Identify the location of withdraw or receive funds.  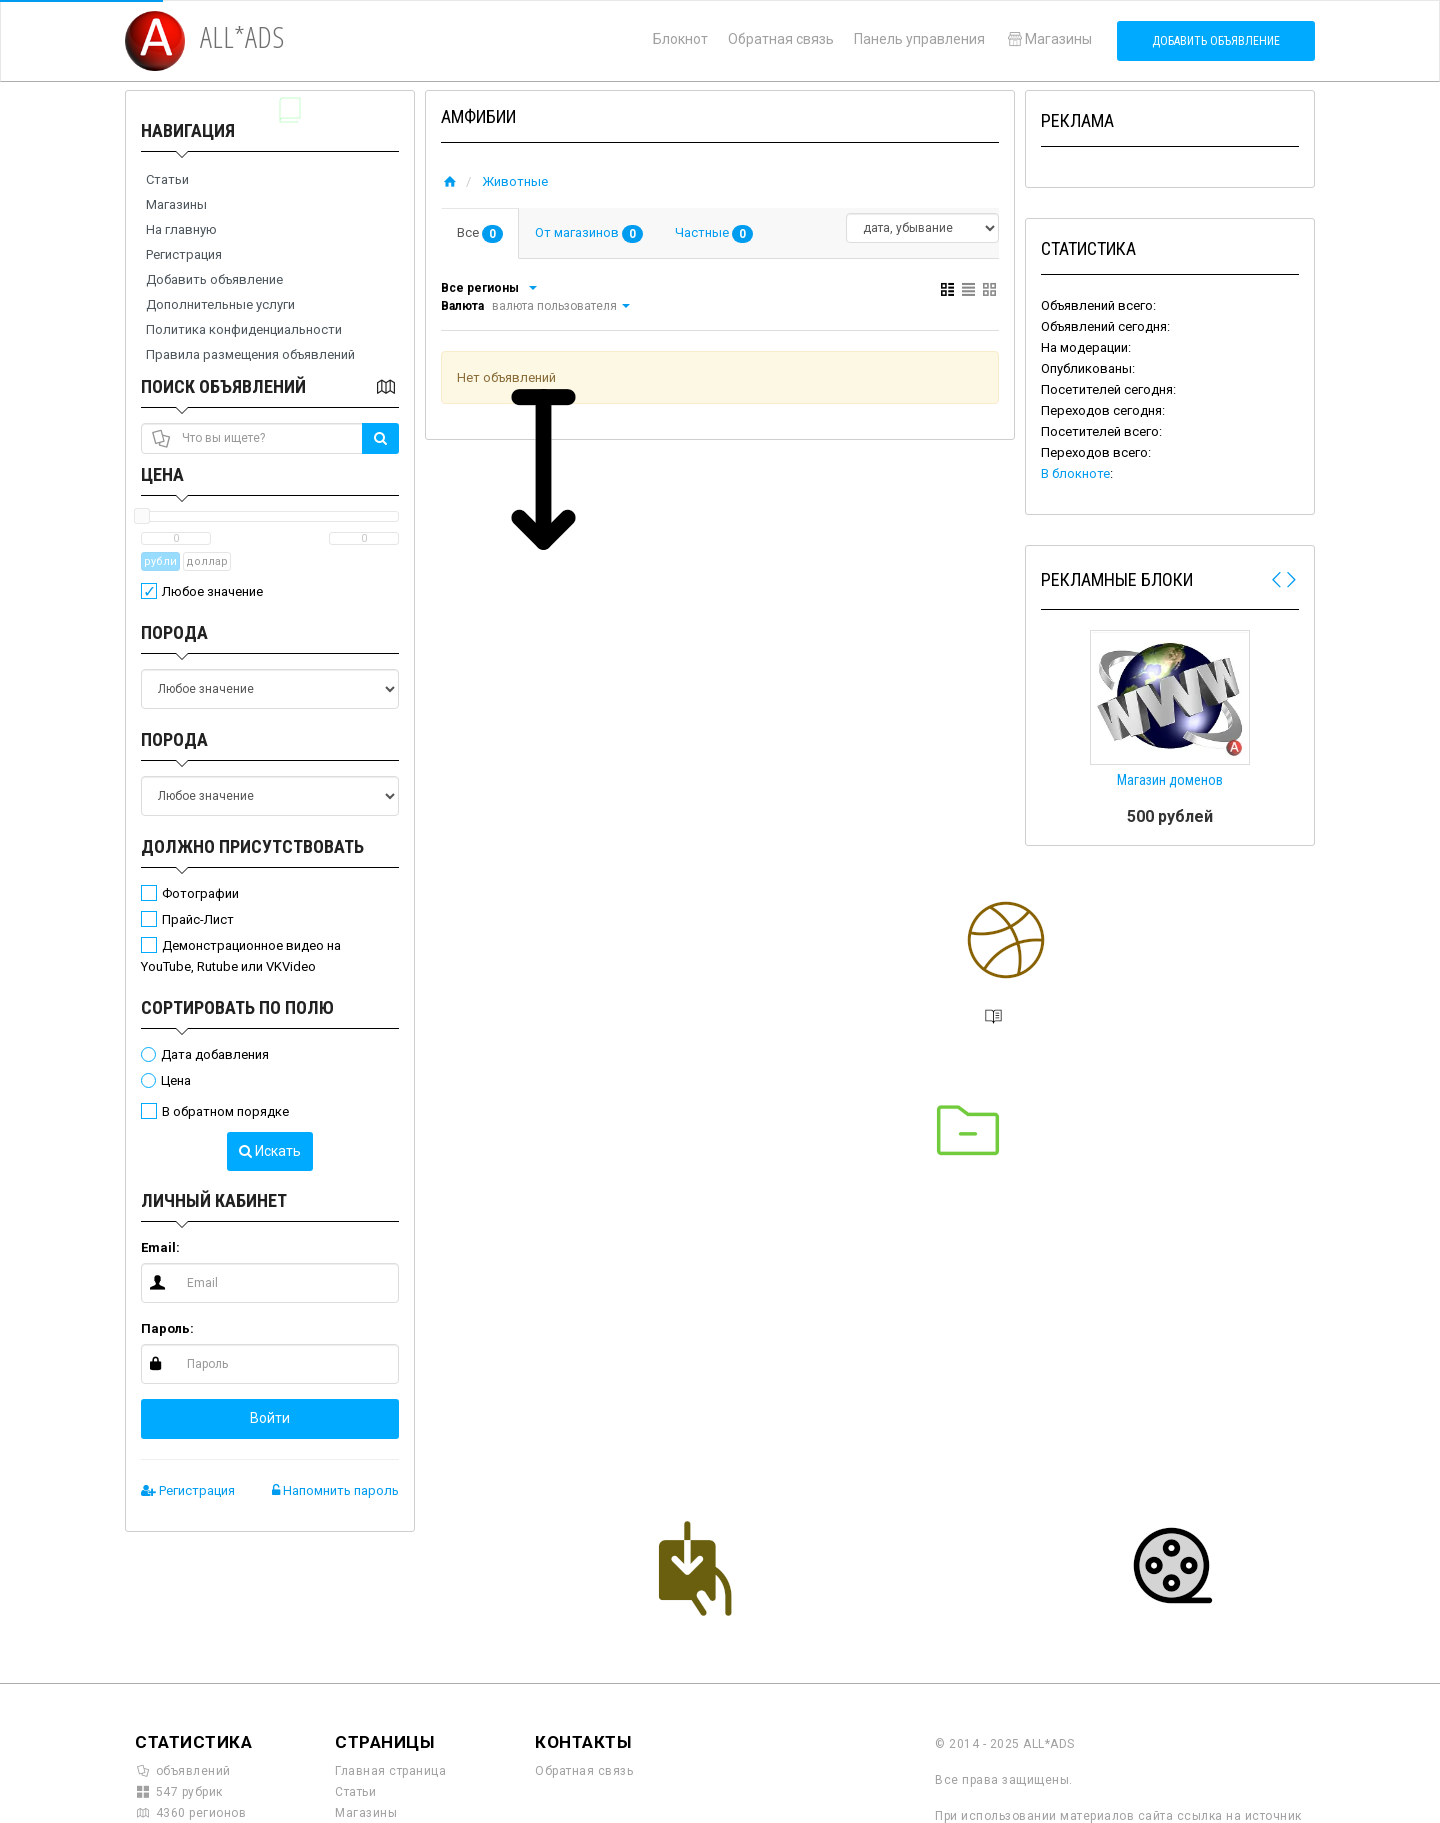
(690, 1568).